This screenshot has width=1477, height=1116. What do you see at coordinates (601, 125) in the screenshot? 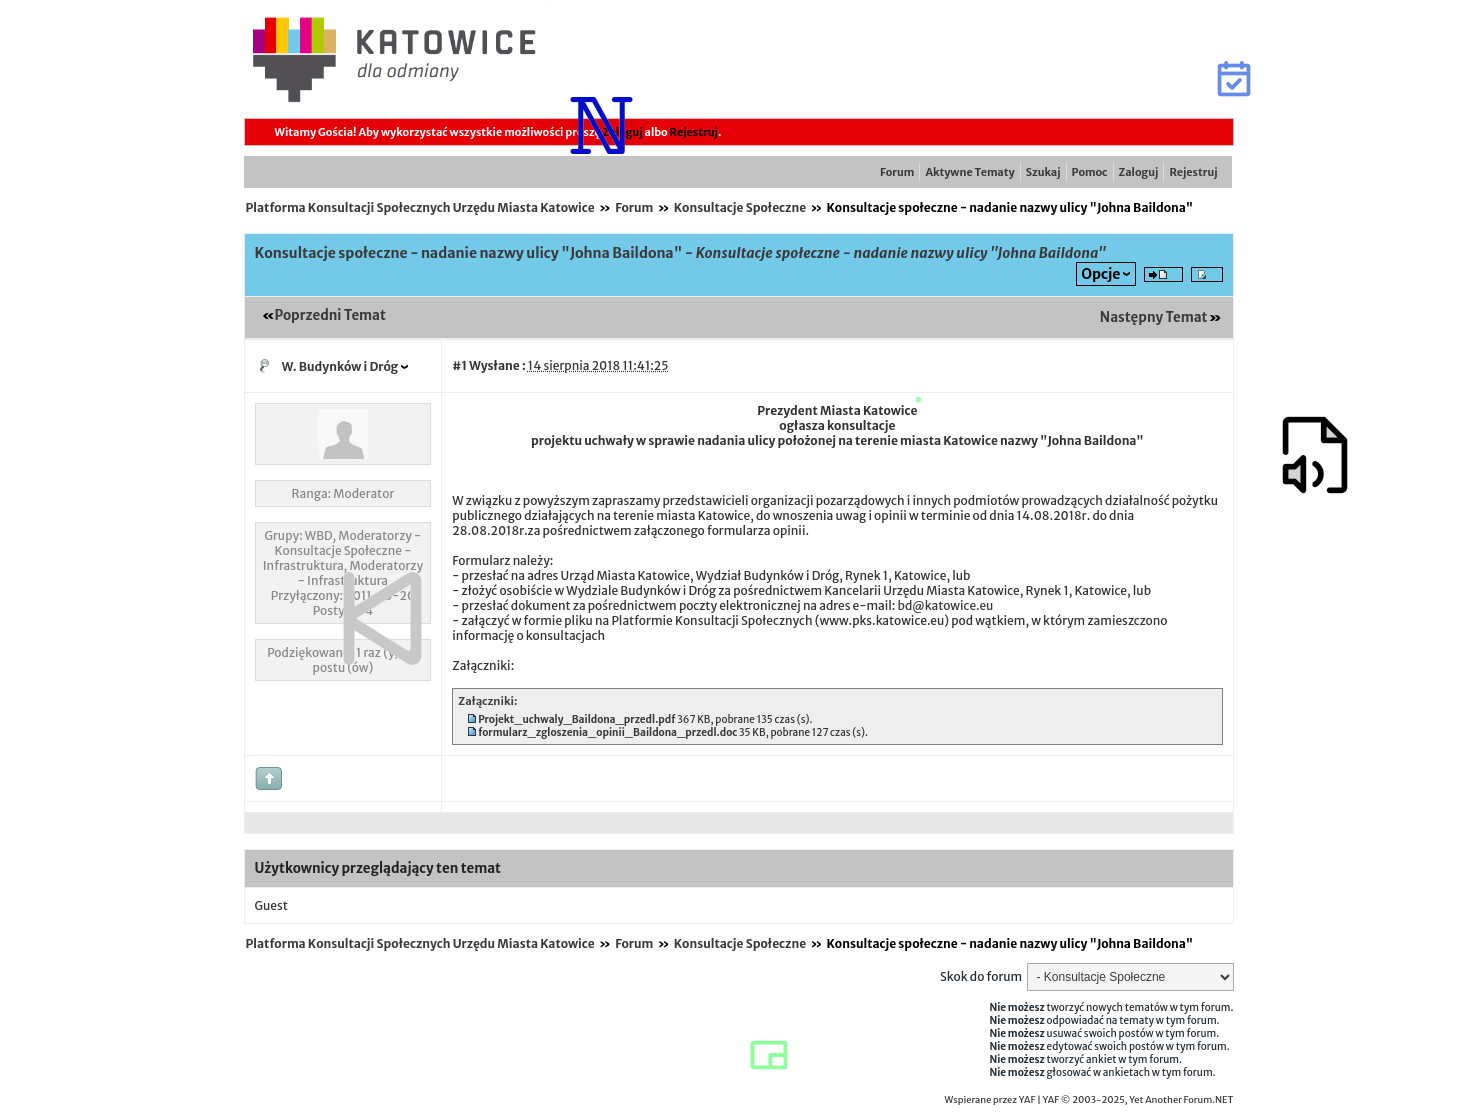
I see `open Notion app` at bounding box center [601, 125].